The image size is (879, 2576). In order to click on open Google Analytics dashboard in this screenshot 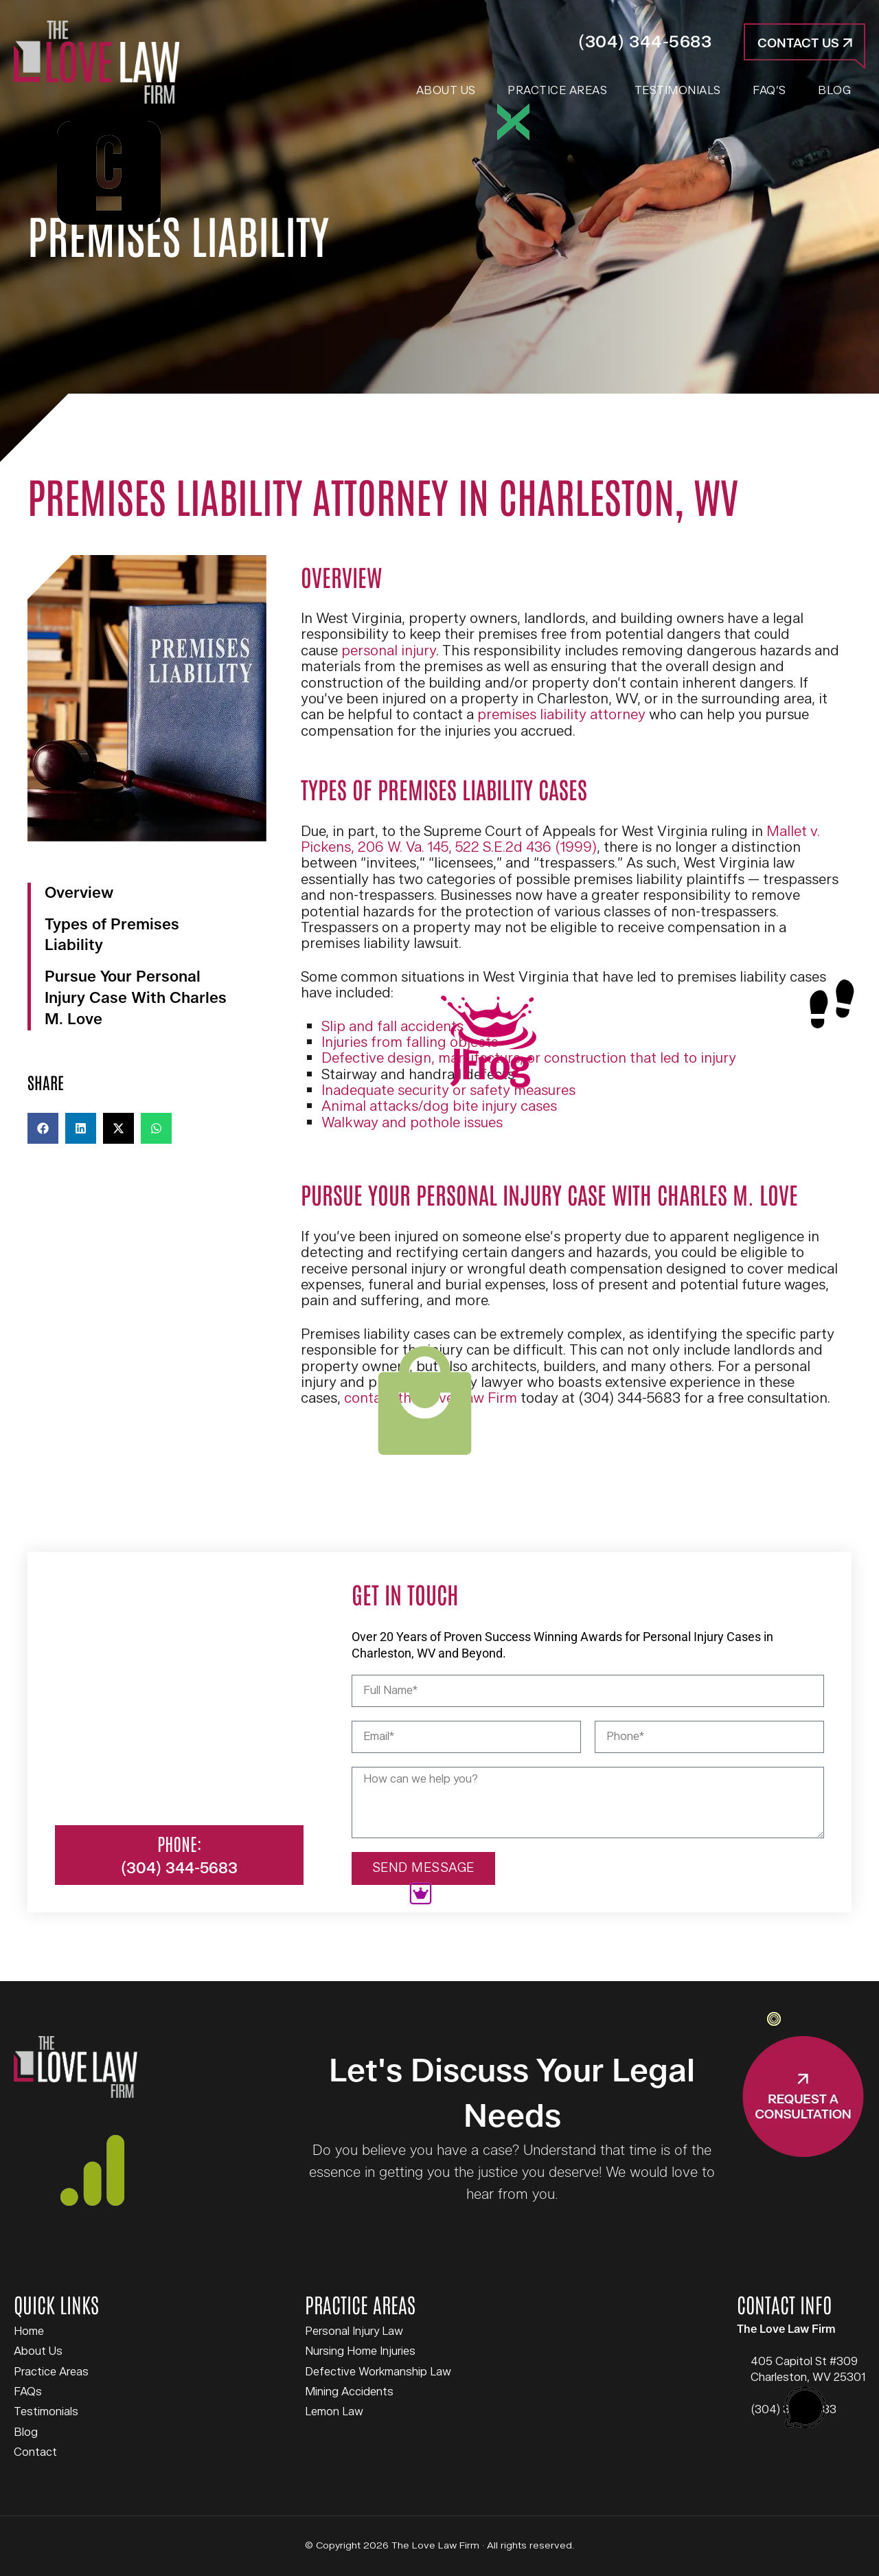, I will do `click(92, 2170)`.